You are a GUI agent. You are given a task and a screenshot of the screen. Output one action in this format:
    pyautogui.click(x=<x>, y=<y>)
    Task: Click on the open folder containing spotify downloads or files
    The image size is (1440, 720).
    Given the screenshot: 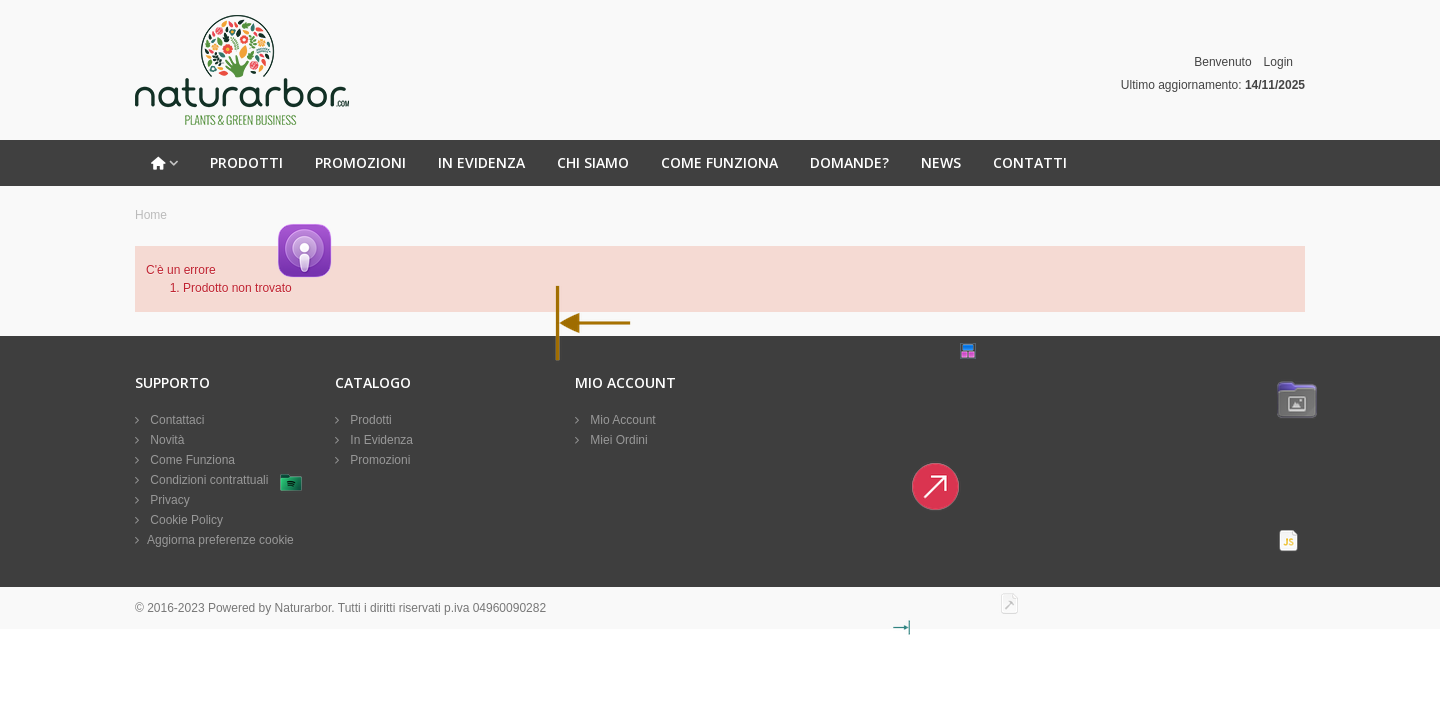 What is the action you would take?
    pyautogui.click(x=291, y=483)
    